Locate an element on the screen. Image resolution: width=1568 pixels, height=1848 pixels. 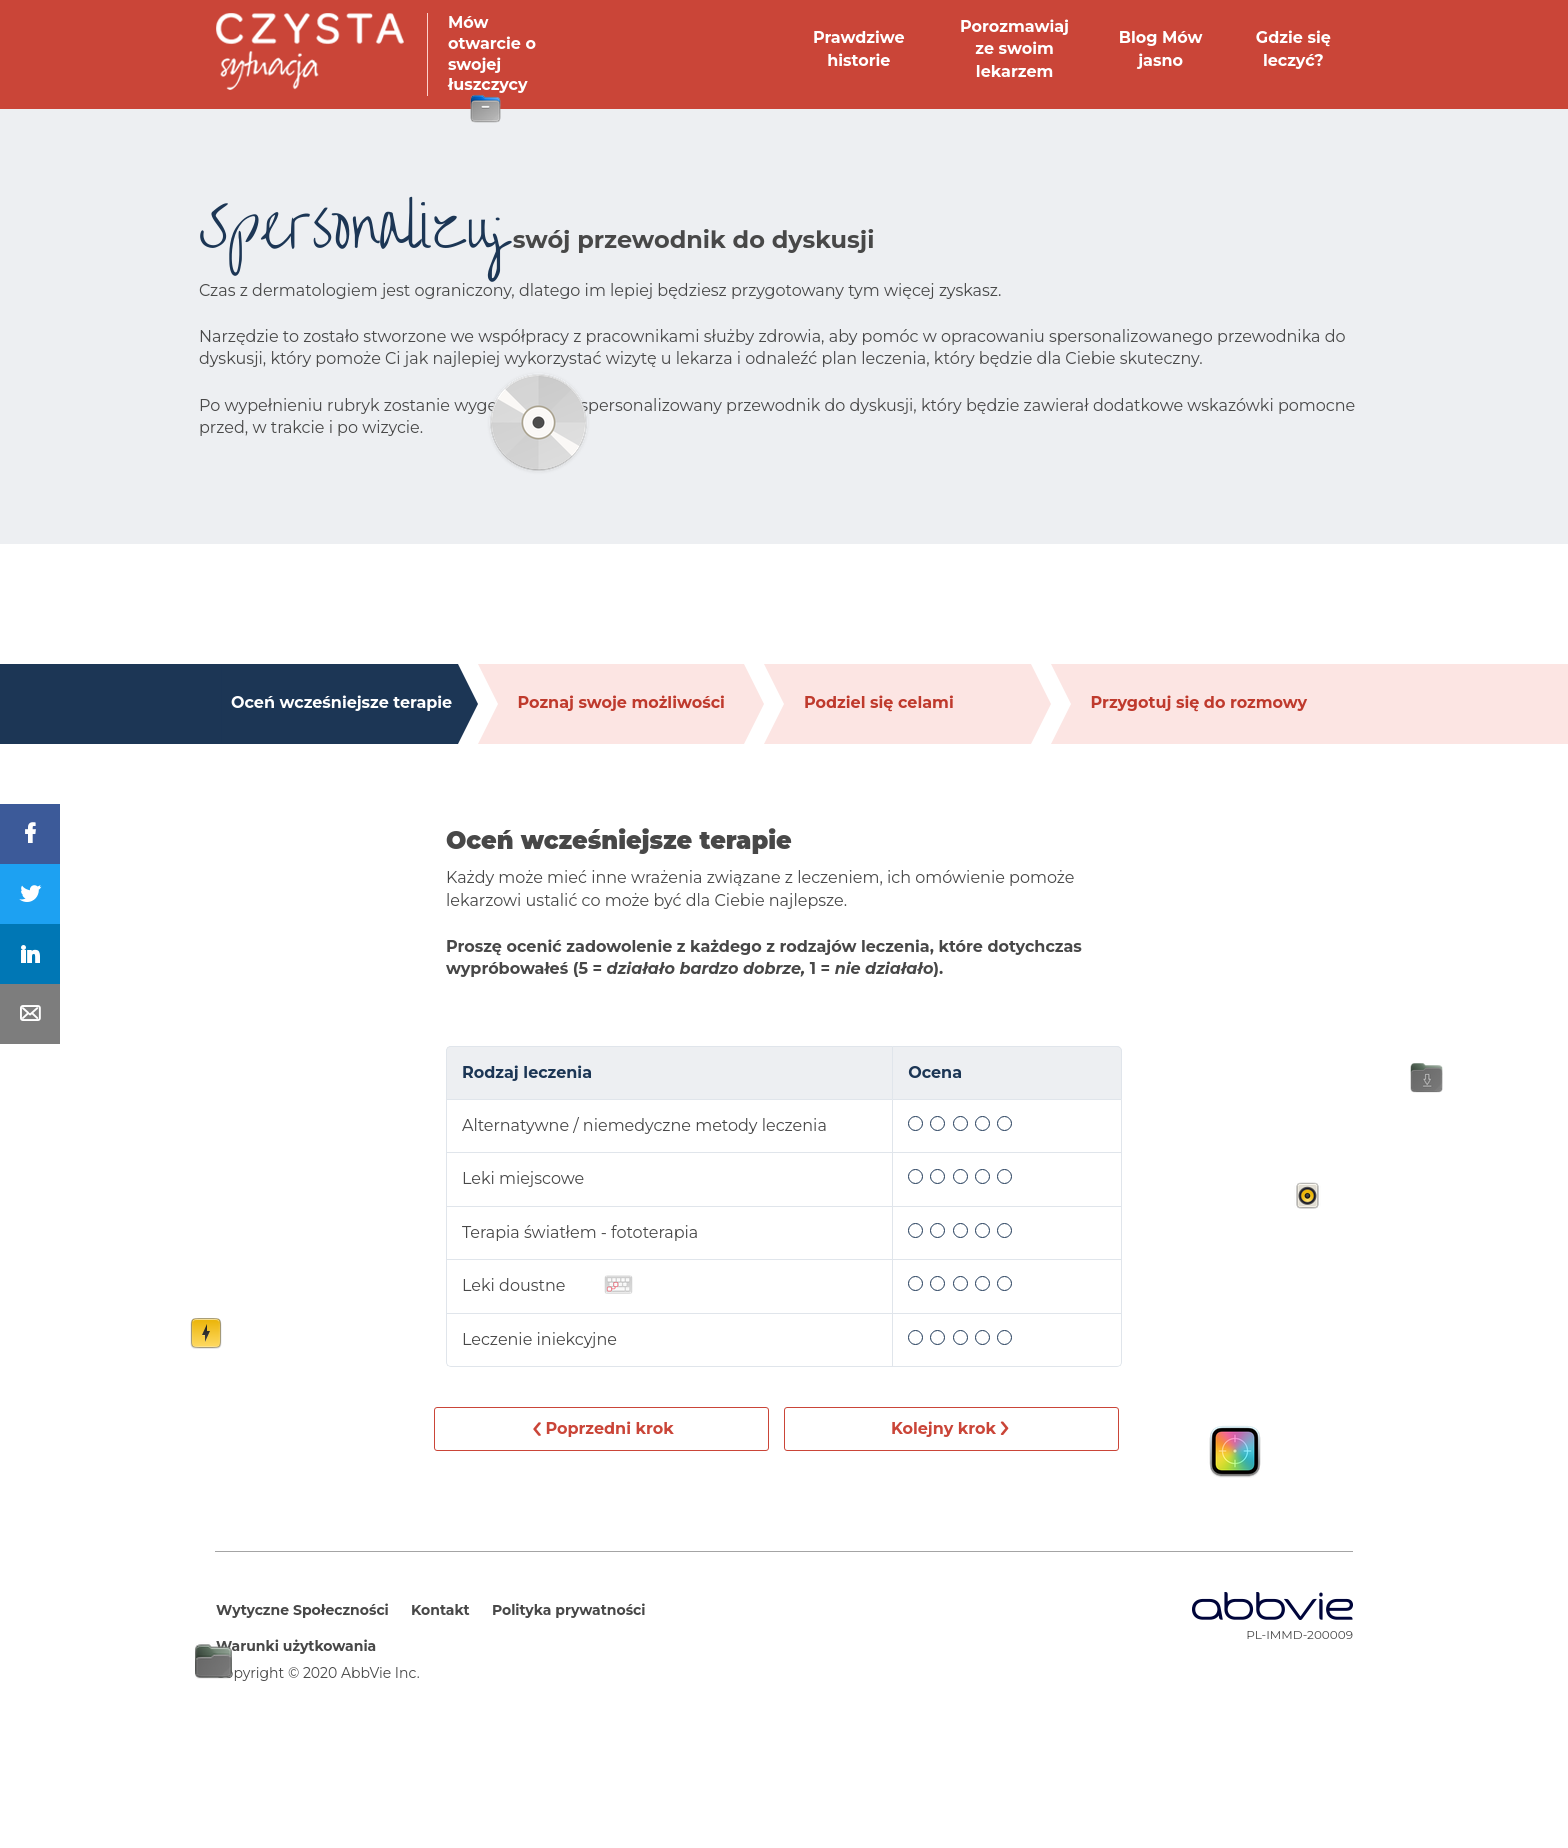
access power and battery settings is located at coordinates (206, 1333).